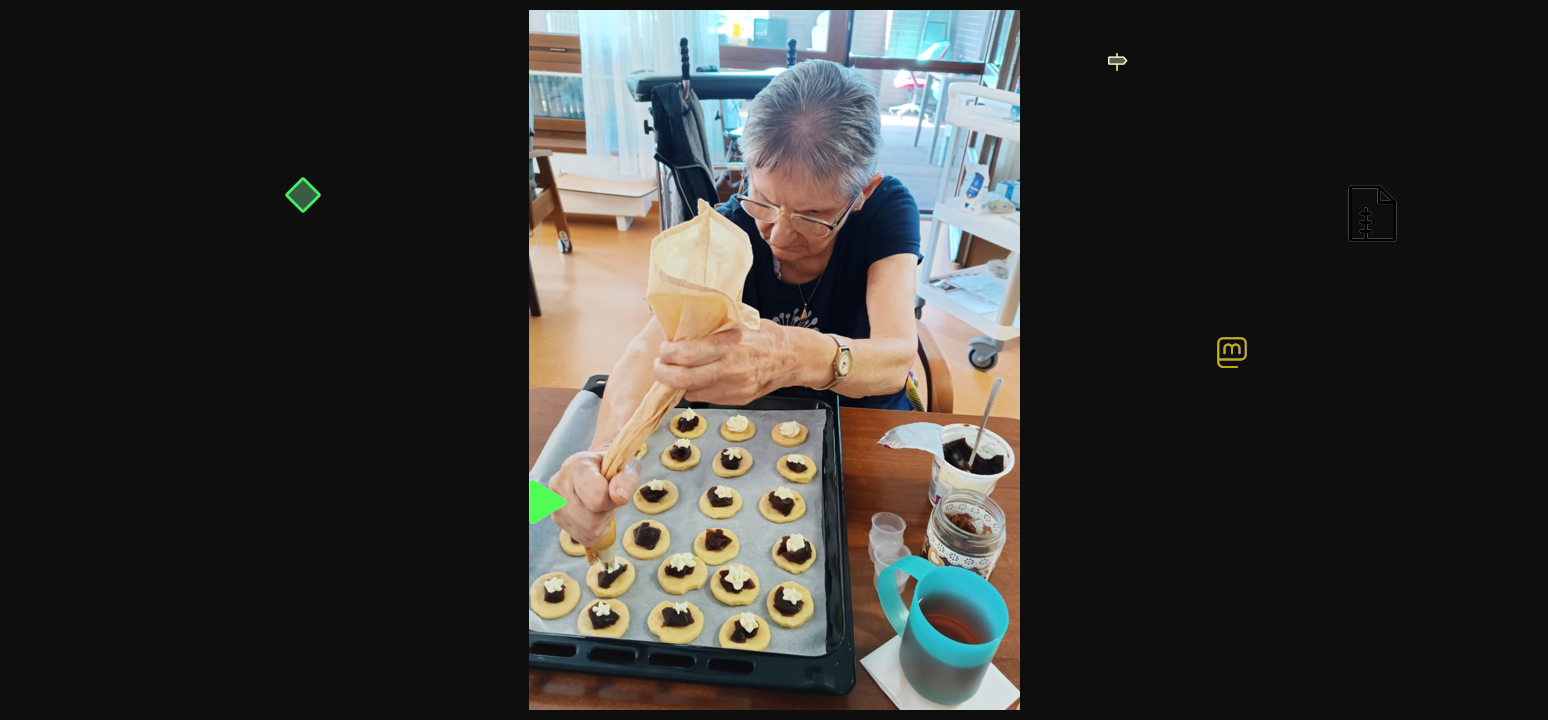  What do you see at coordinates (303, 195) in the screenshot?
I see `indicates premium or pro membership status` at bounding box center [303, 195].